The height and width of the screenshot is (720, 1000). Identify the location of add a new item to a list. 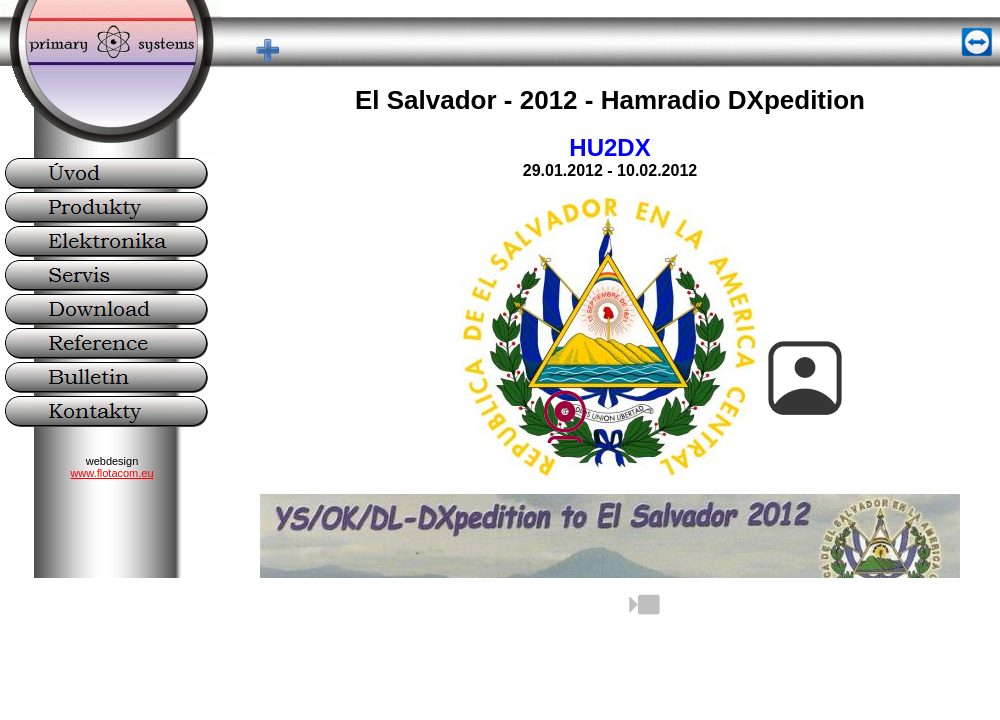
(267, 51).